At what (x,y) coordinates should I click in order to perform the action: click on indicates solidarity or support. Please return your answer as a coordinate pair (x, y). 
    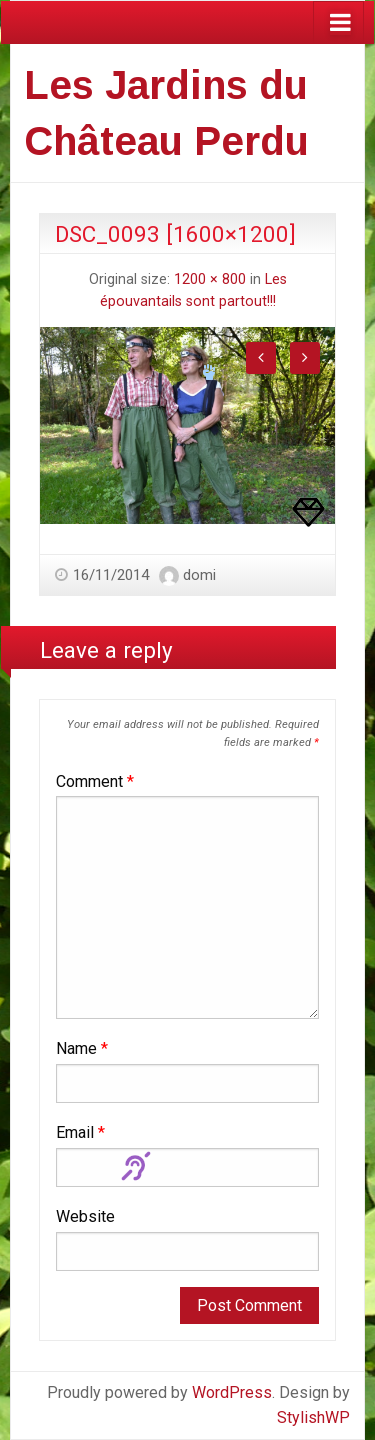
    Looking at the image, I should click on (209, 372).